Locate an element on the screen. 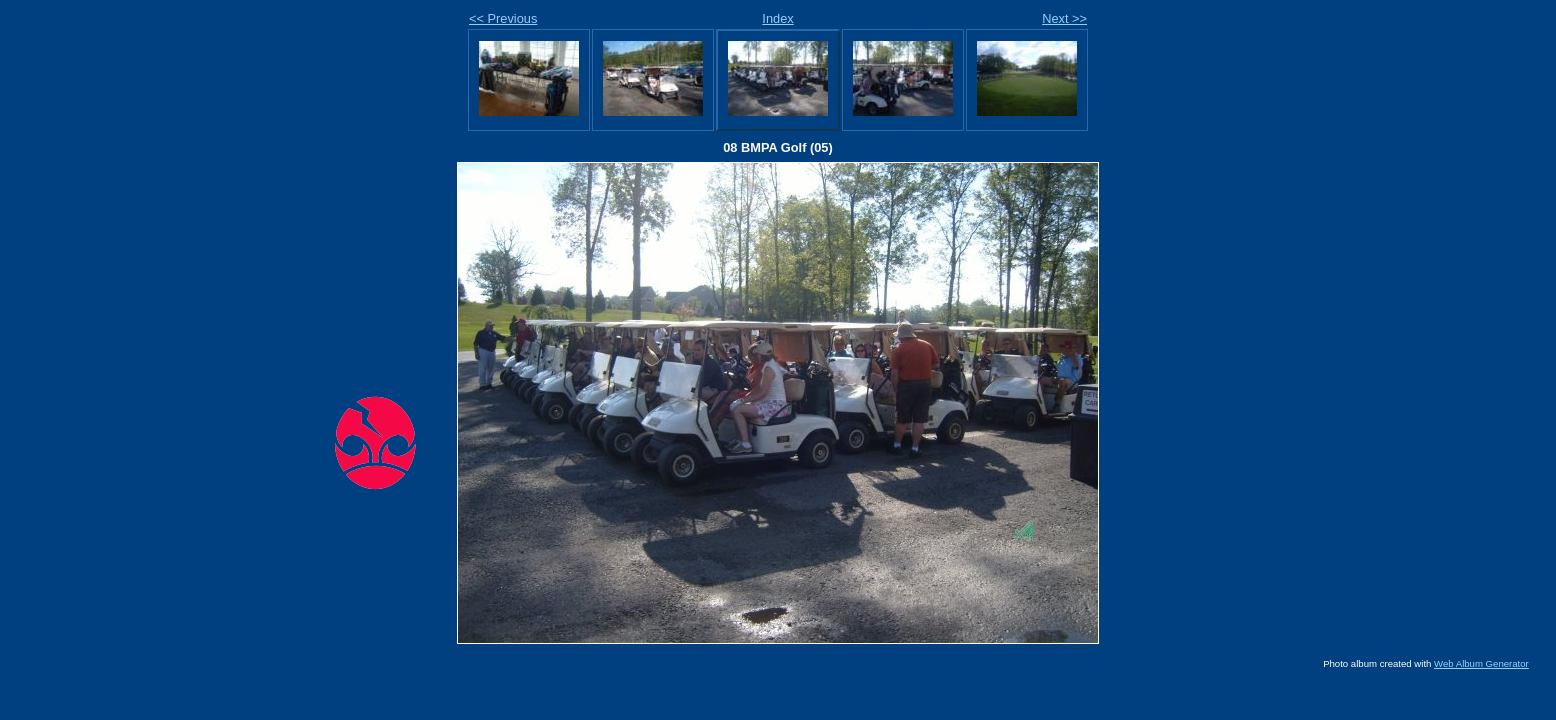 The width and height of the screenshot is (1556, 720). indicates a critical hit or bleeding damage effect is located at coordinates (1023, 530).